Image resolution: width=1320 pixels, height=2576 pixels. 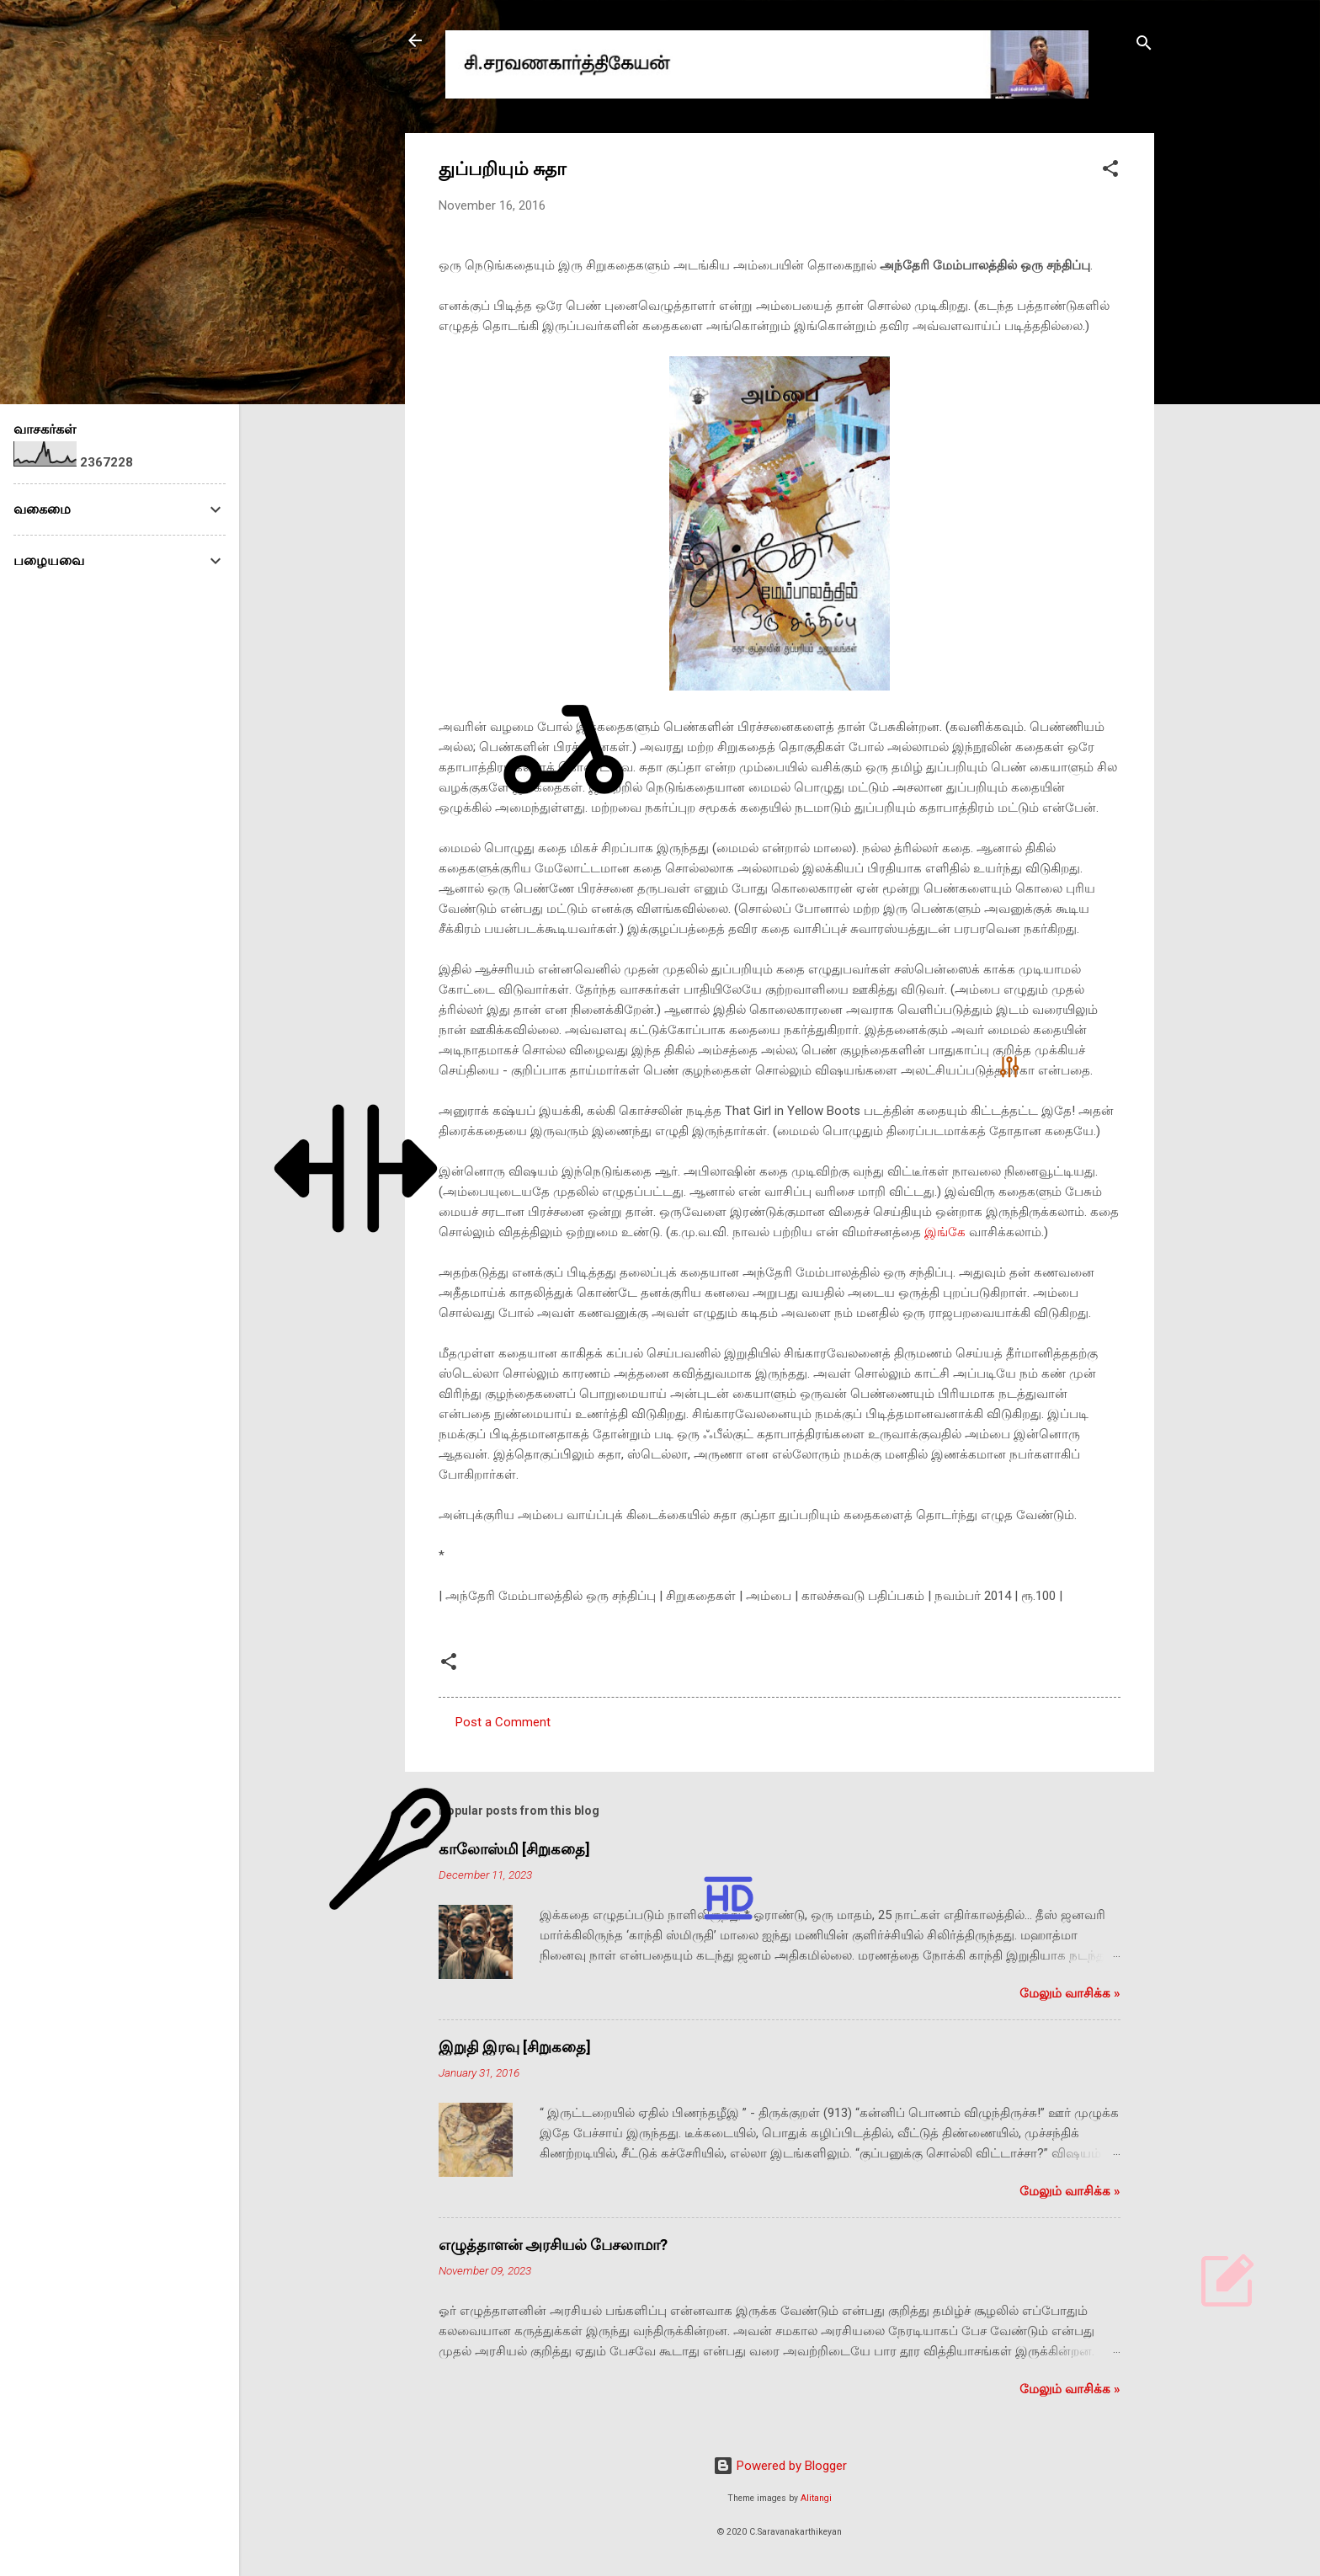 I want to click on select scooter as transportation mode, so click(x=563, y=753).